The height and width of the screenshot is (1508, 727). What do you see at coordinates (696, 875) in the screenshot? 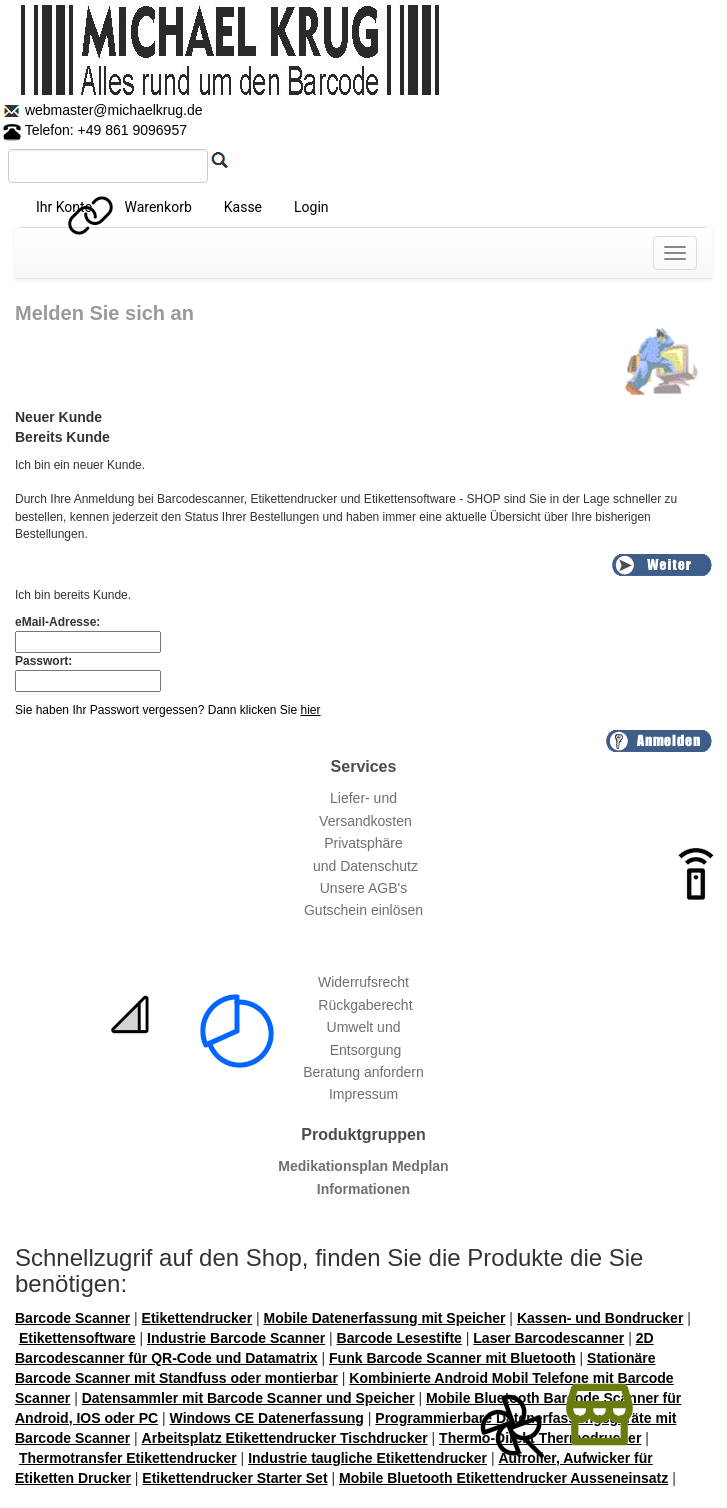
I see `access remote control settings` at bounding box center [696, 875].